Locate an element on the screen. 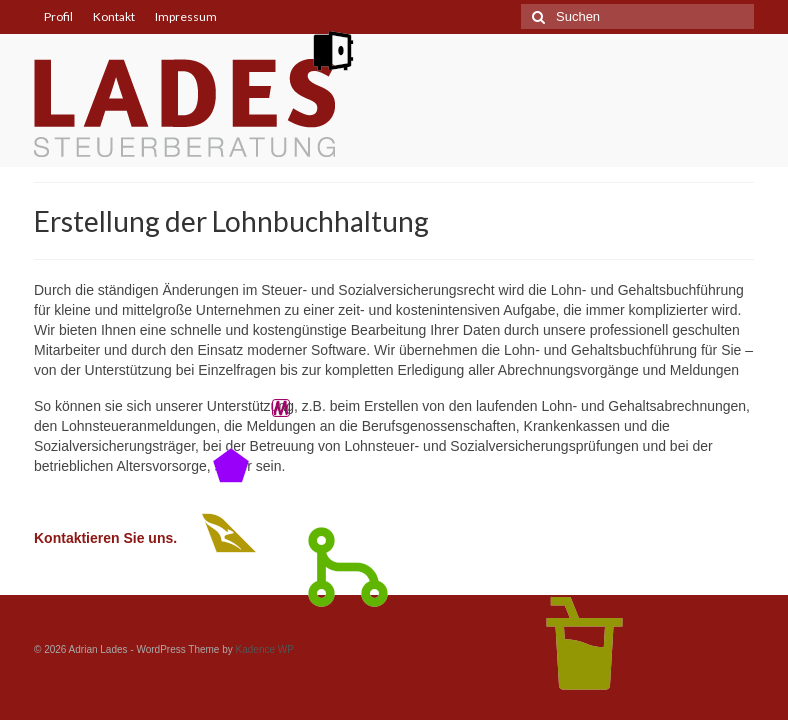  pentagon shape tool for design applications is located at coordinates (231, 467).